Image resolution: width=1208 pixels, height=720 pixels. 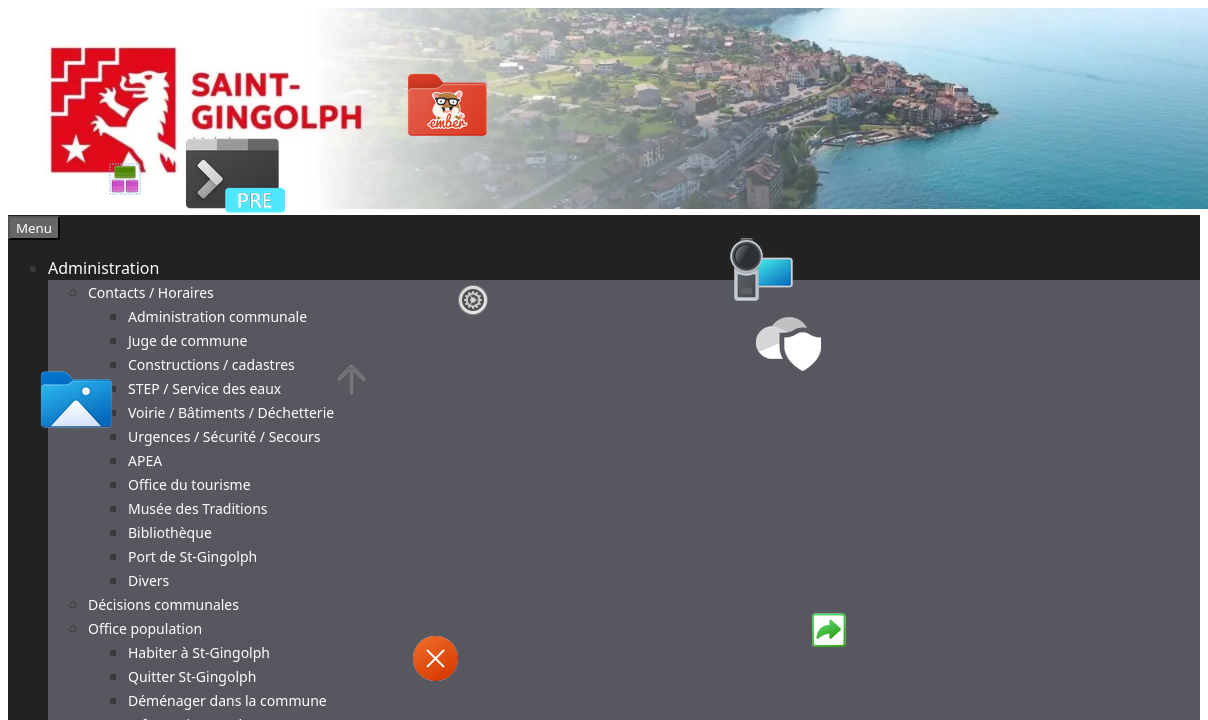 I want to click on folder containing Ember.js project files, so click(x=447, y=107).